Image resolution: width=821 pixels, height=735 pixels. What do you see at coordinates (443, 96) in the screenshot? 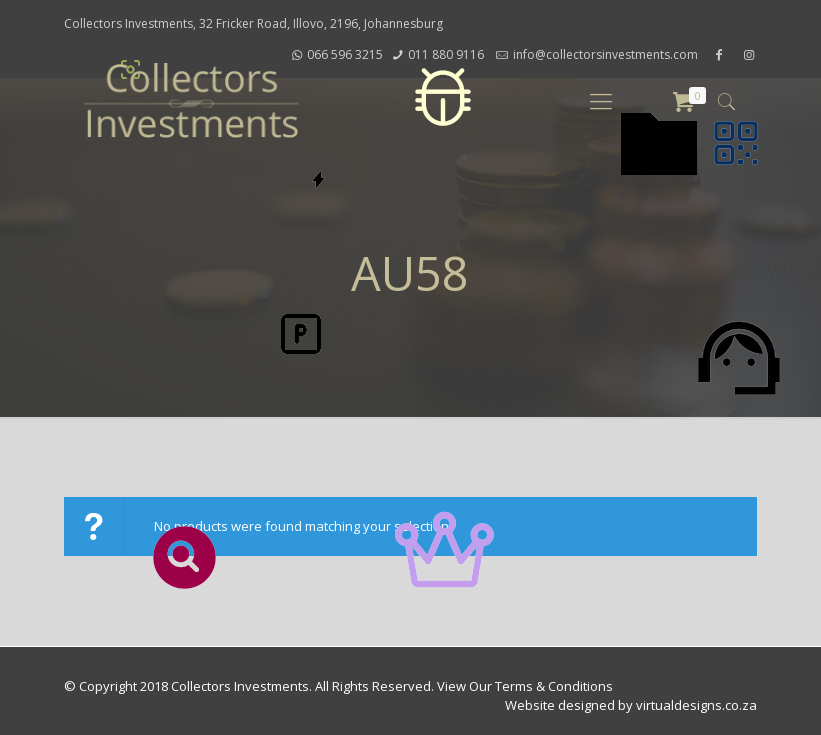
I see `report a bug or issue` at bounding box center [443, 96].